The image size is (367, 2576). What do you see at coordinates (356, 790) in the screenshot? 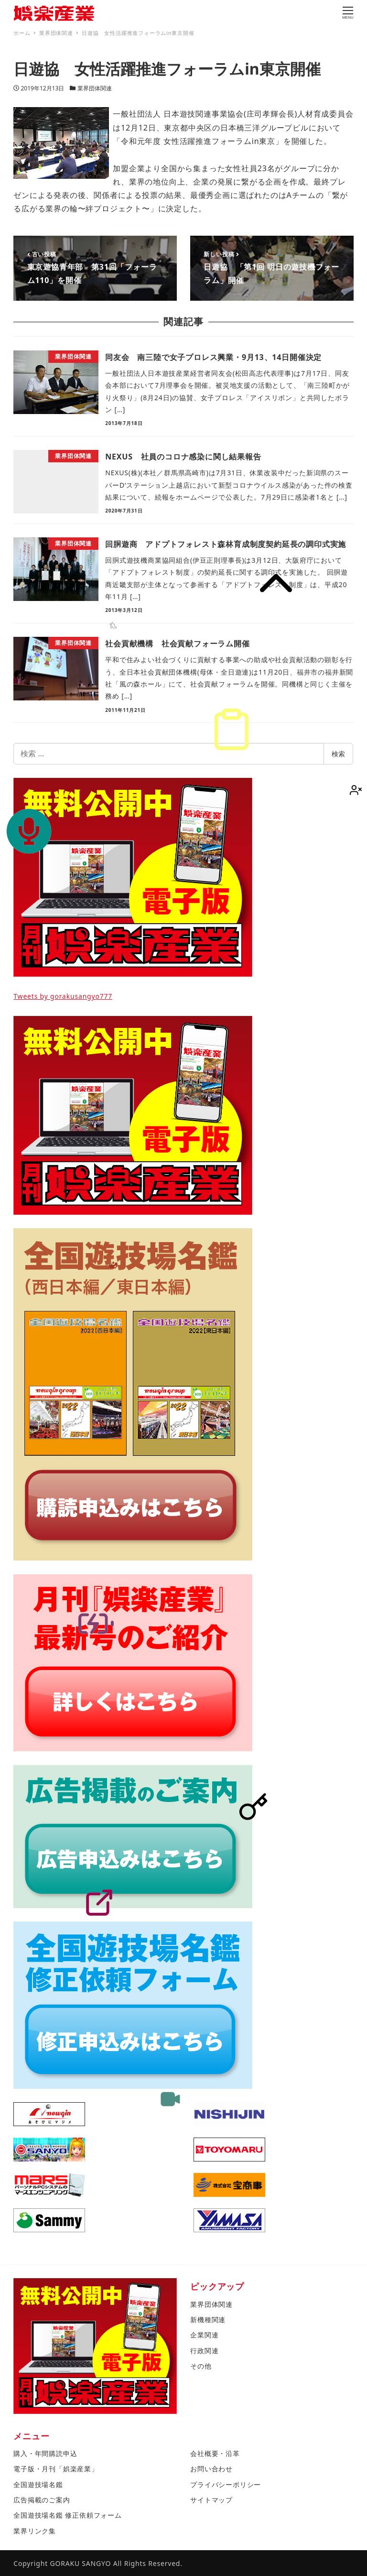
I see `remove a user from your contacts` at bounding box center [356, 790].